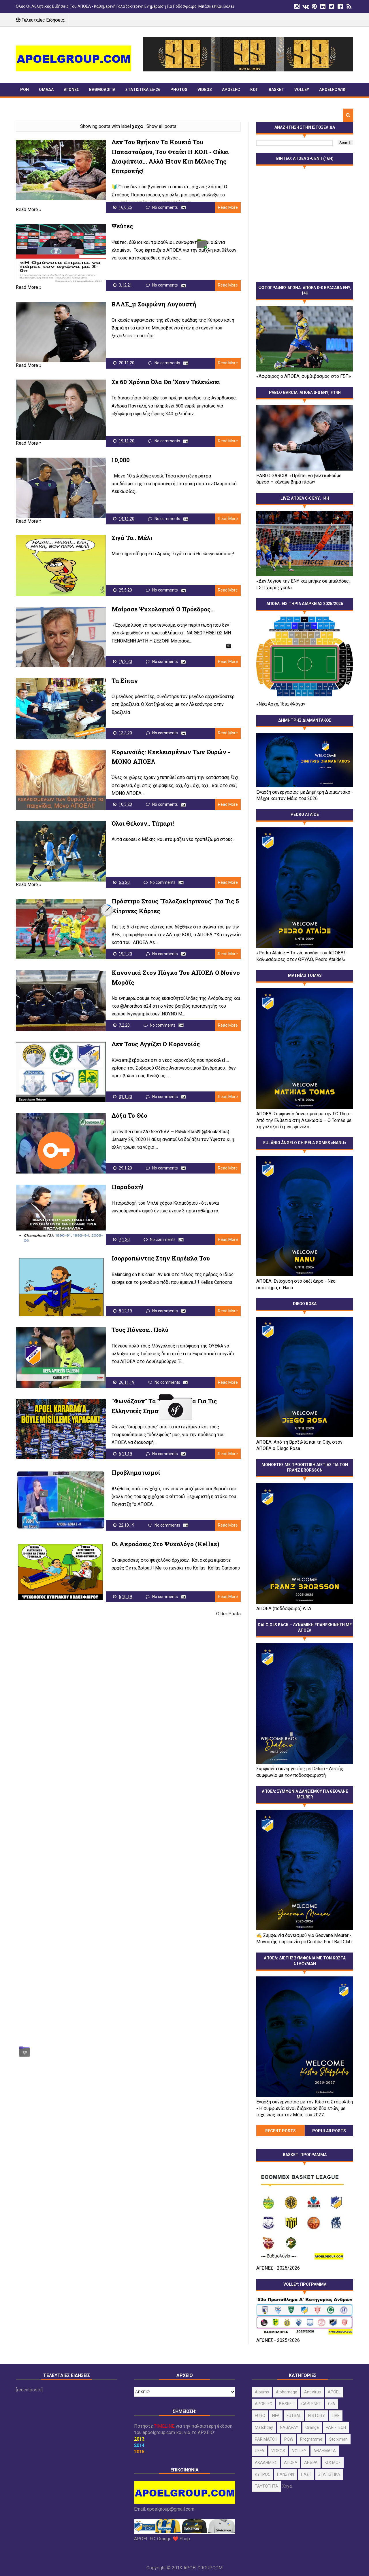  I want to click on open sysprof system profiler application, so click(107, 910).